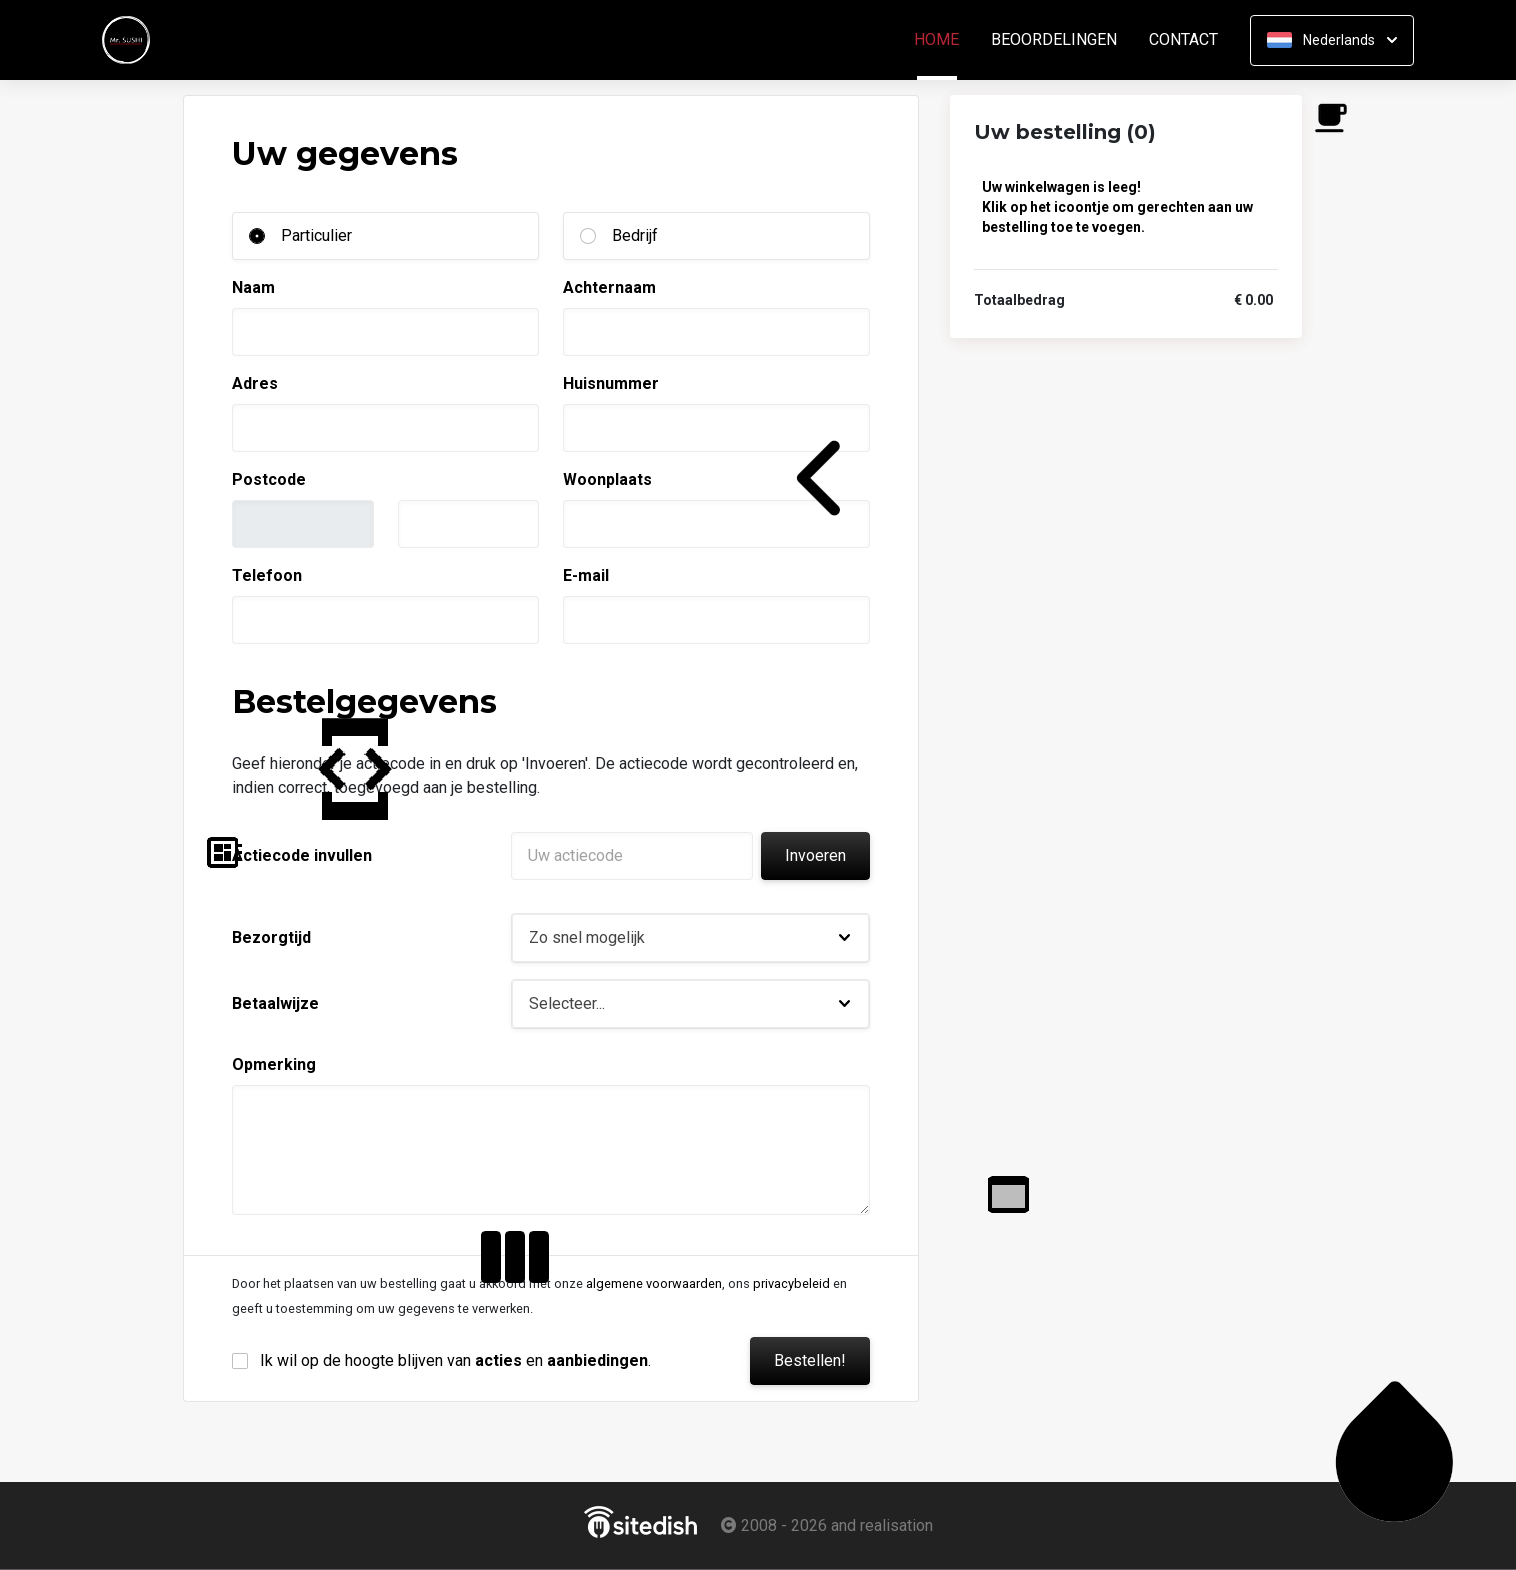 This screenshot has height=1570, width=1516. Describe the element at coordinates (1008, 1194) in the screenshot. I see `open a web browser or web view` at that location.